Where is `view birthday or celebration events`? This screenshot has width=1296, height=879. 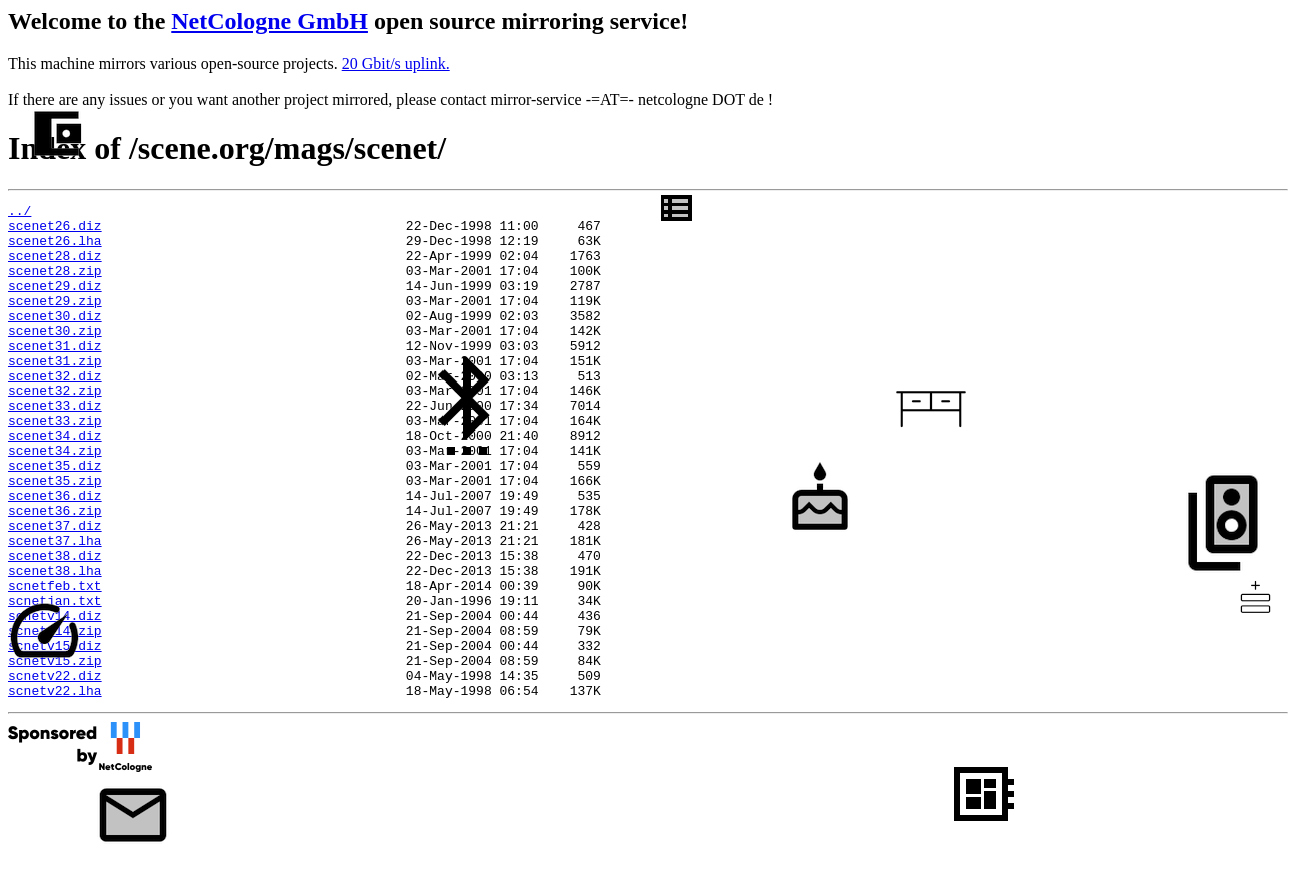
view birthday or celebration events is located at coordinates (820, 499).